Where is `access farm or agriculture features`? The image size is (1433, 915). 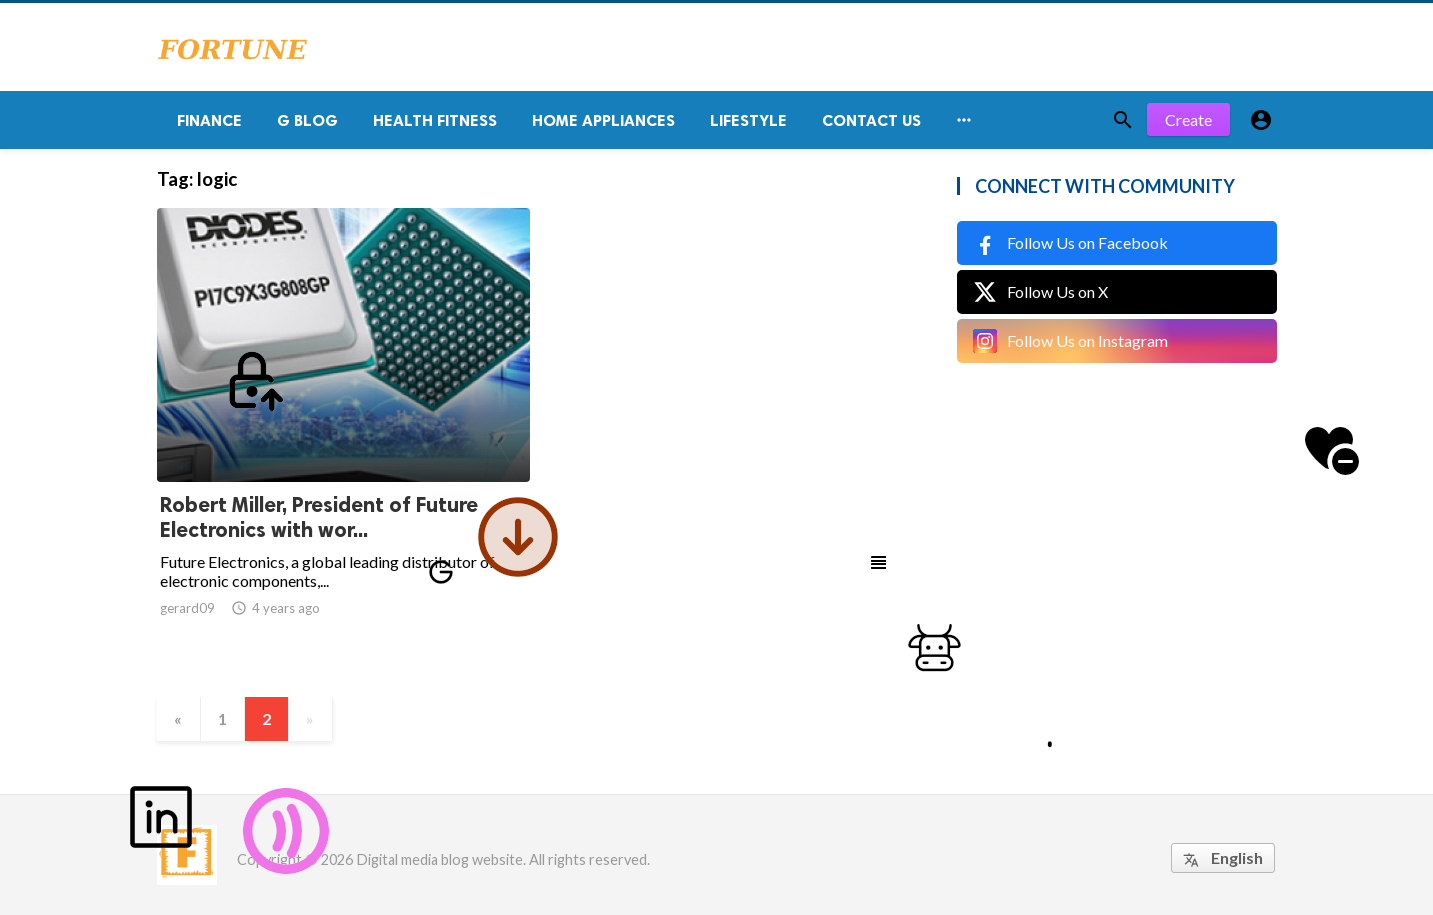 access farm or agriculture features is located at coordinates (934, 648).